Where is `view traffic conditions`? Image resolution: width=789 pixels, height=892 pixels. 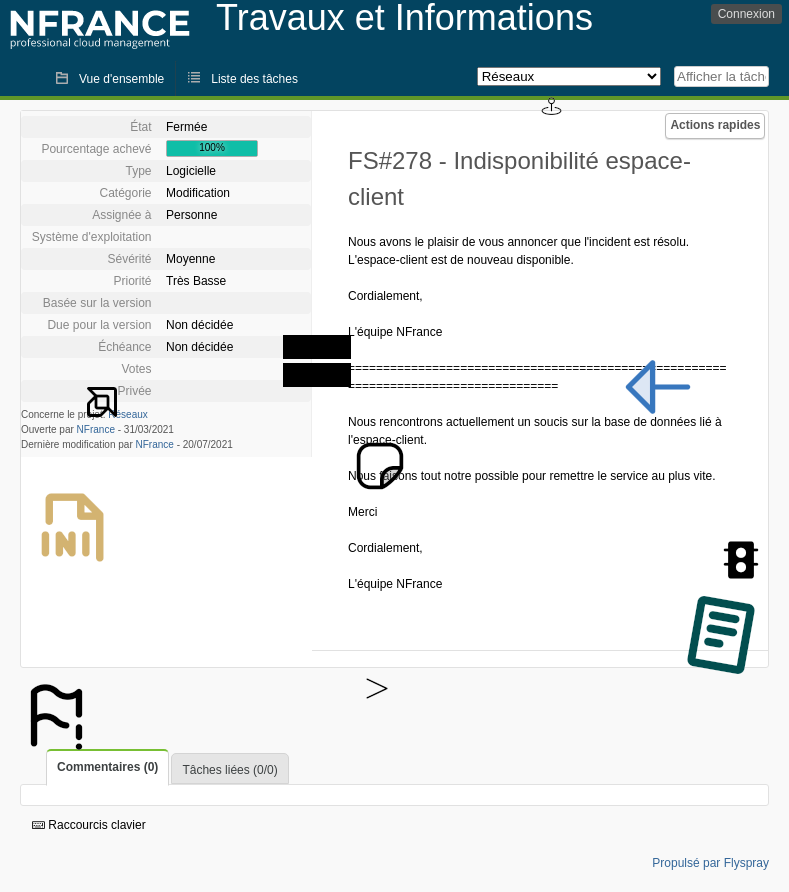 view traffic conditions is located at coordinates (741, 560).